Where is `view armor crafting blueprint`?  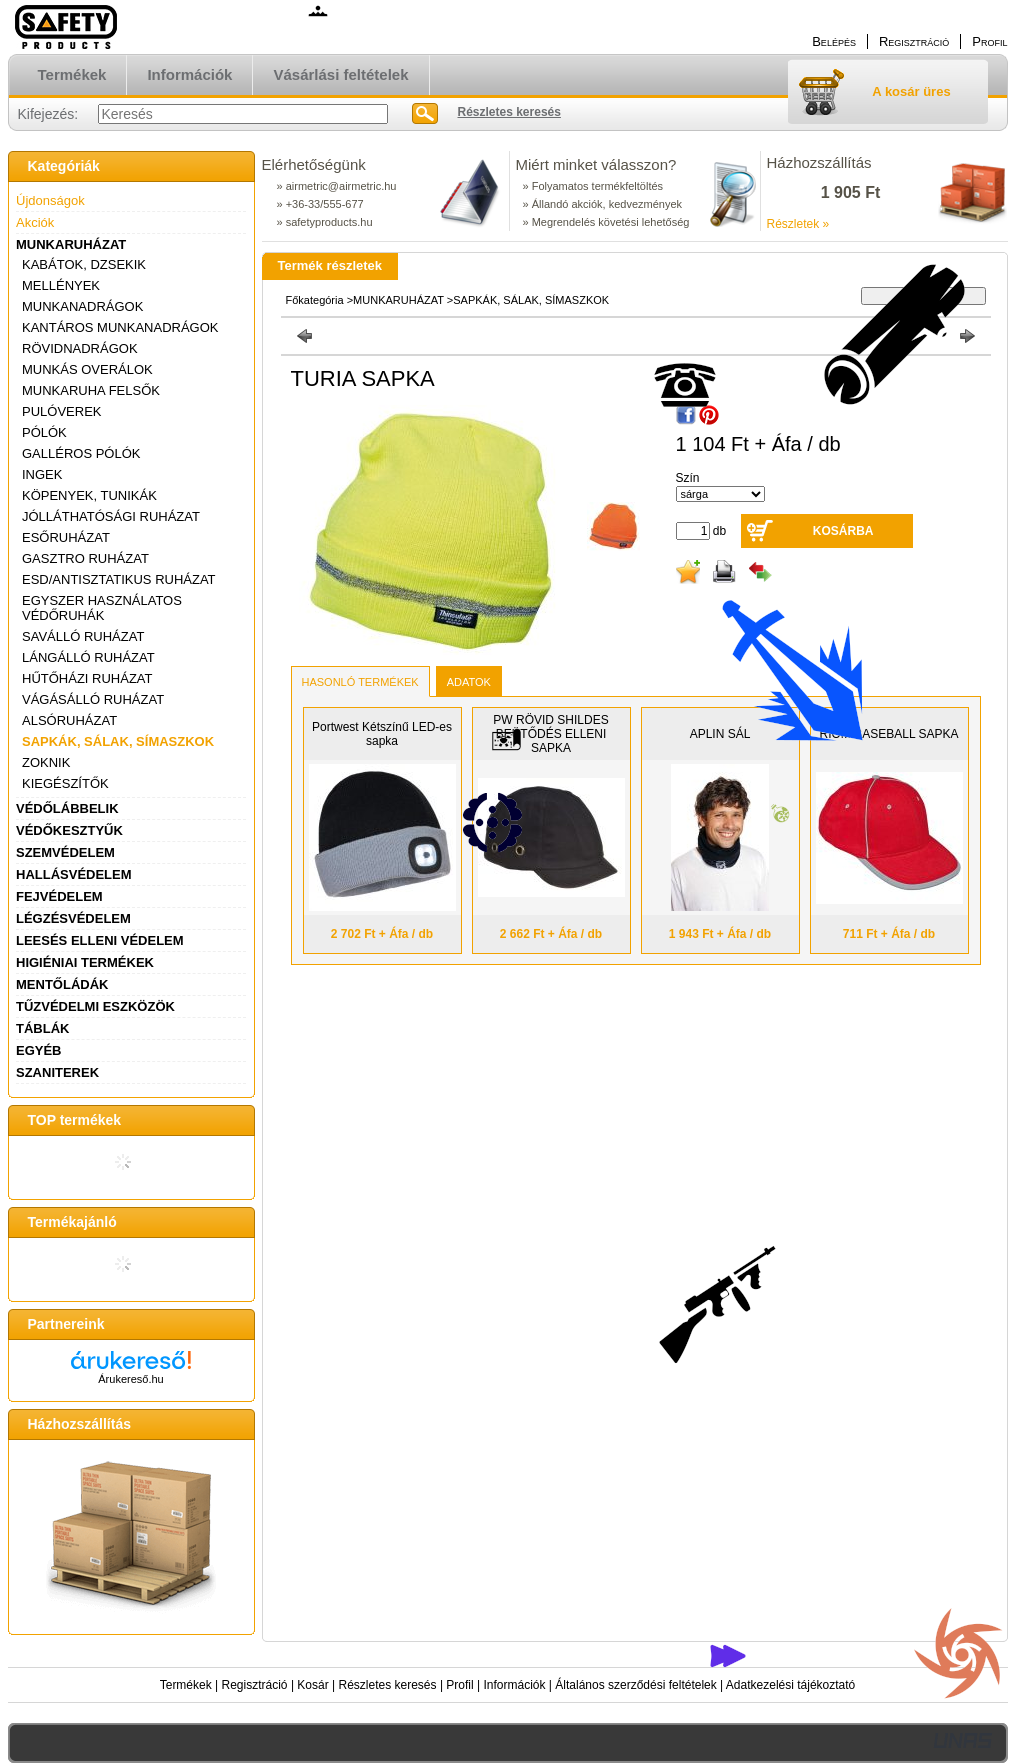
view armor crafting blueprint is located at coordinates (506, 739).